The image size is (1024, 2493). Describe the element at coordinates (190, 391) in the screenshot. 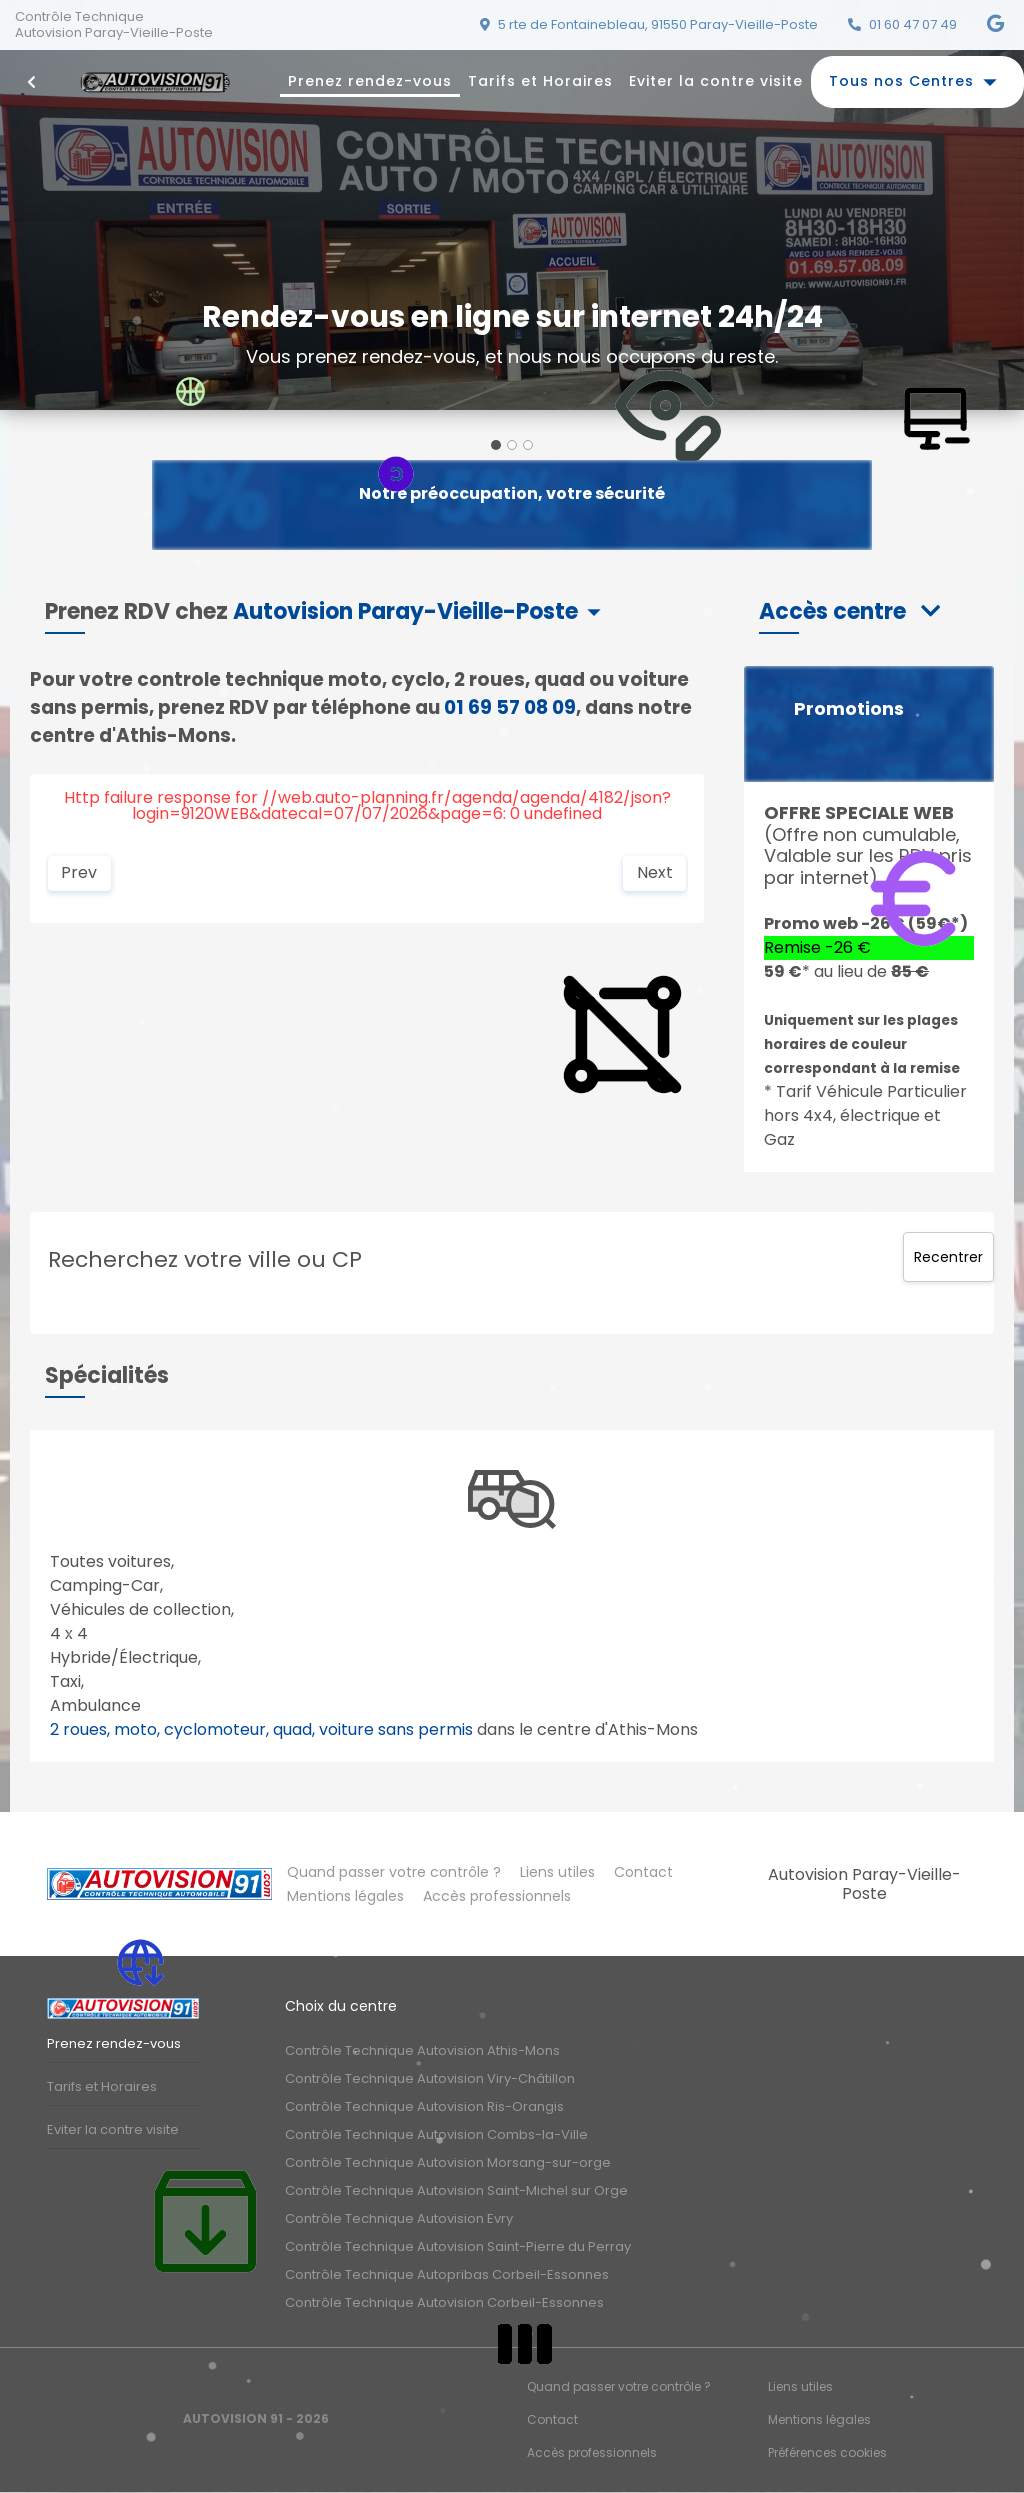

I see `access sports or basketball-related content` at that location.